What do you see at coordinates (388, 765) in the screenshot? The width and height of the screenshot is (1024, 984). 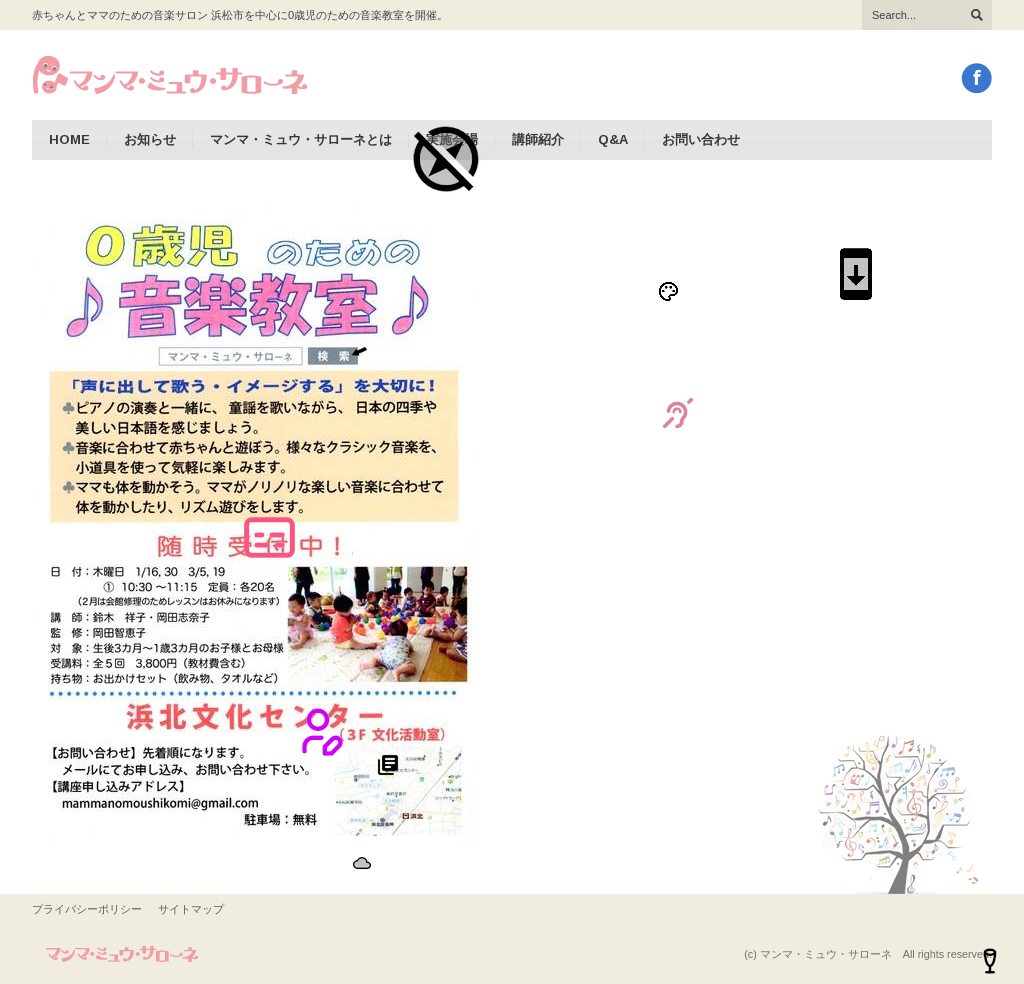 I see `access your document library` at bounding box center [388, 765].